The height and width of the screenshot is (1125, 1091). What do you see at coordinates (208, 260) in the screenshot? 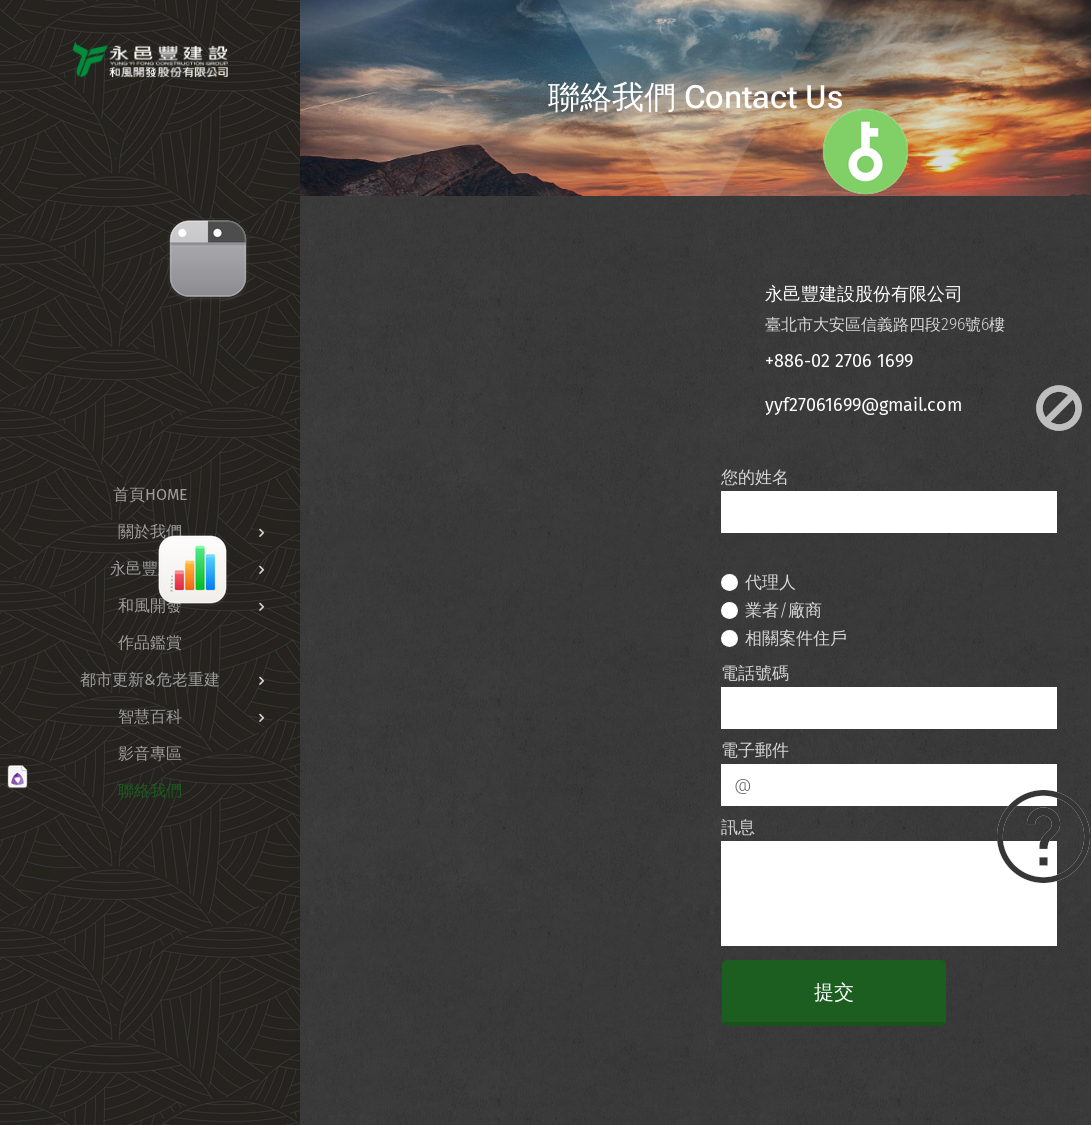
I see `open tabs preferences in system settings` at bounding box center [208, 260].